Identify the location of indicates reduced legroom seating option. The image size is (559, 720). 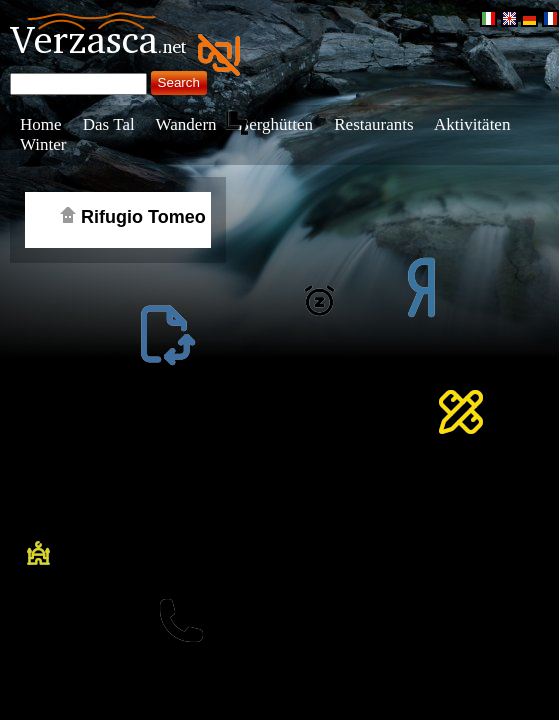
(238, 123).